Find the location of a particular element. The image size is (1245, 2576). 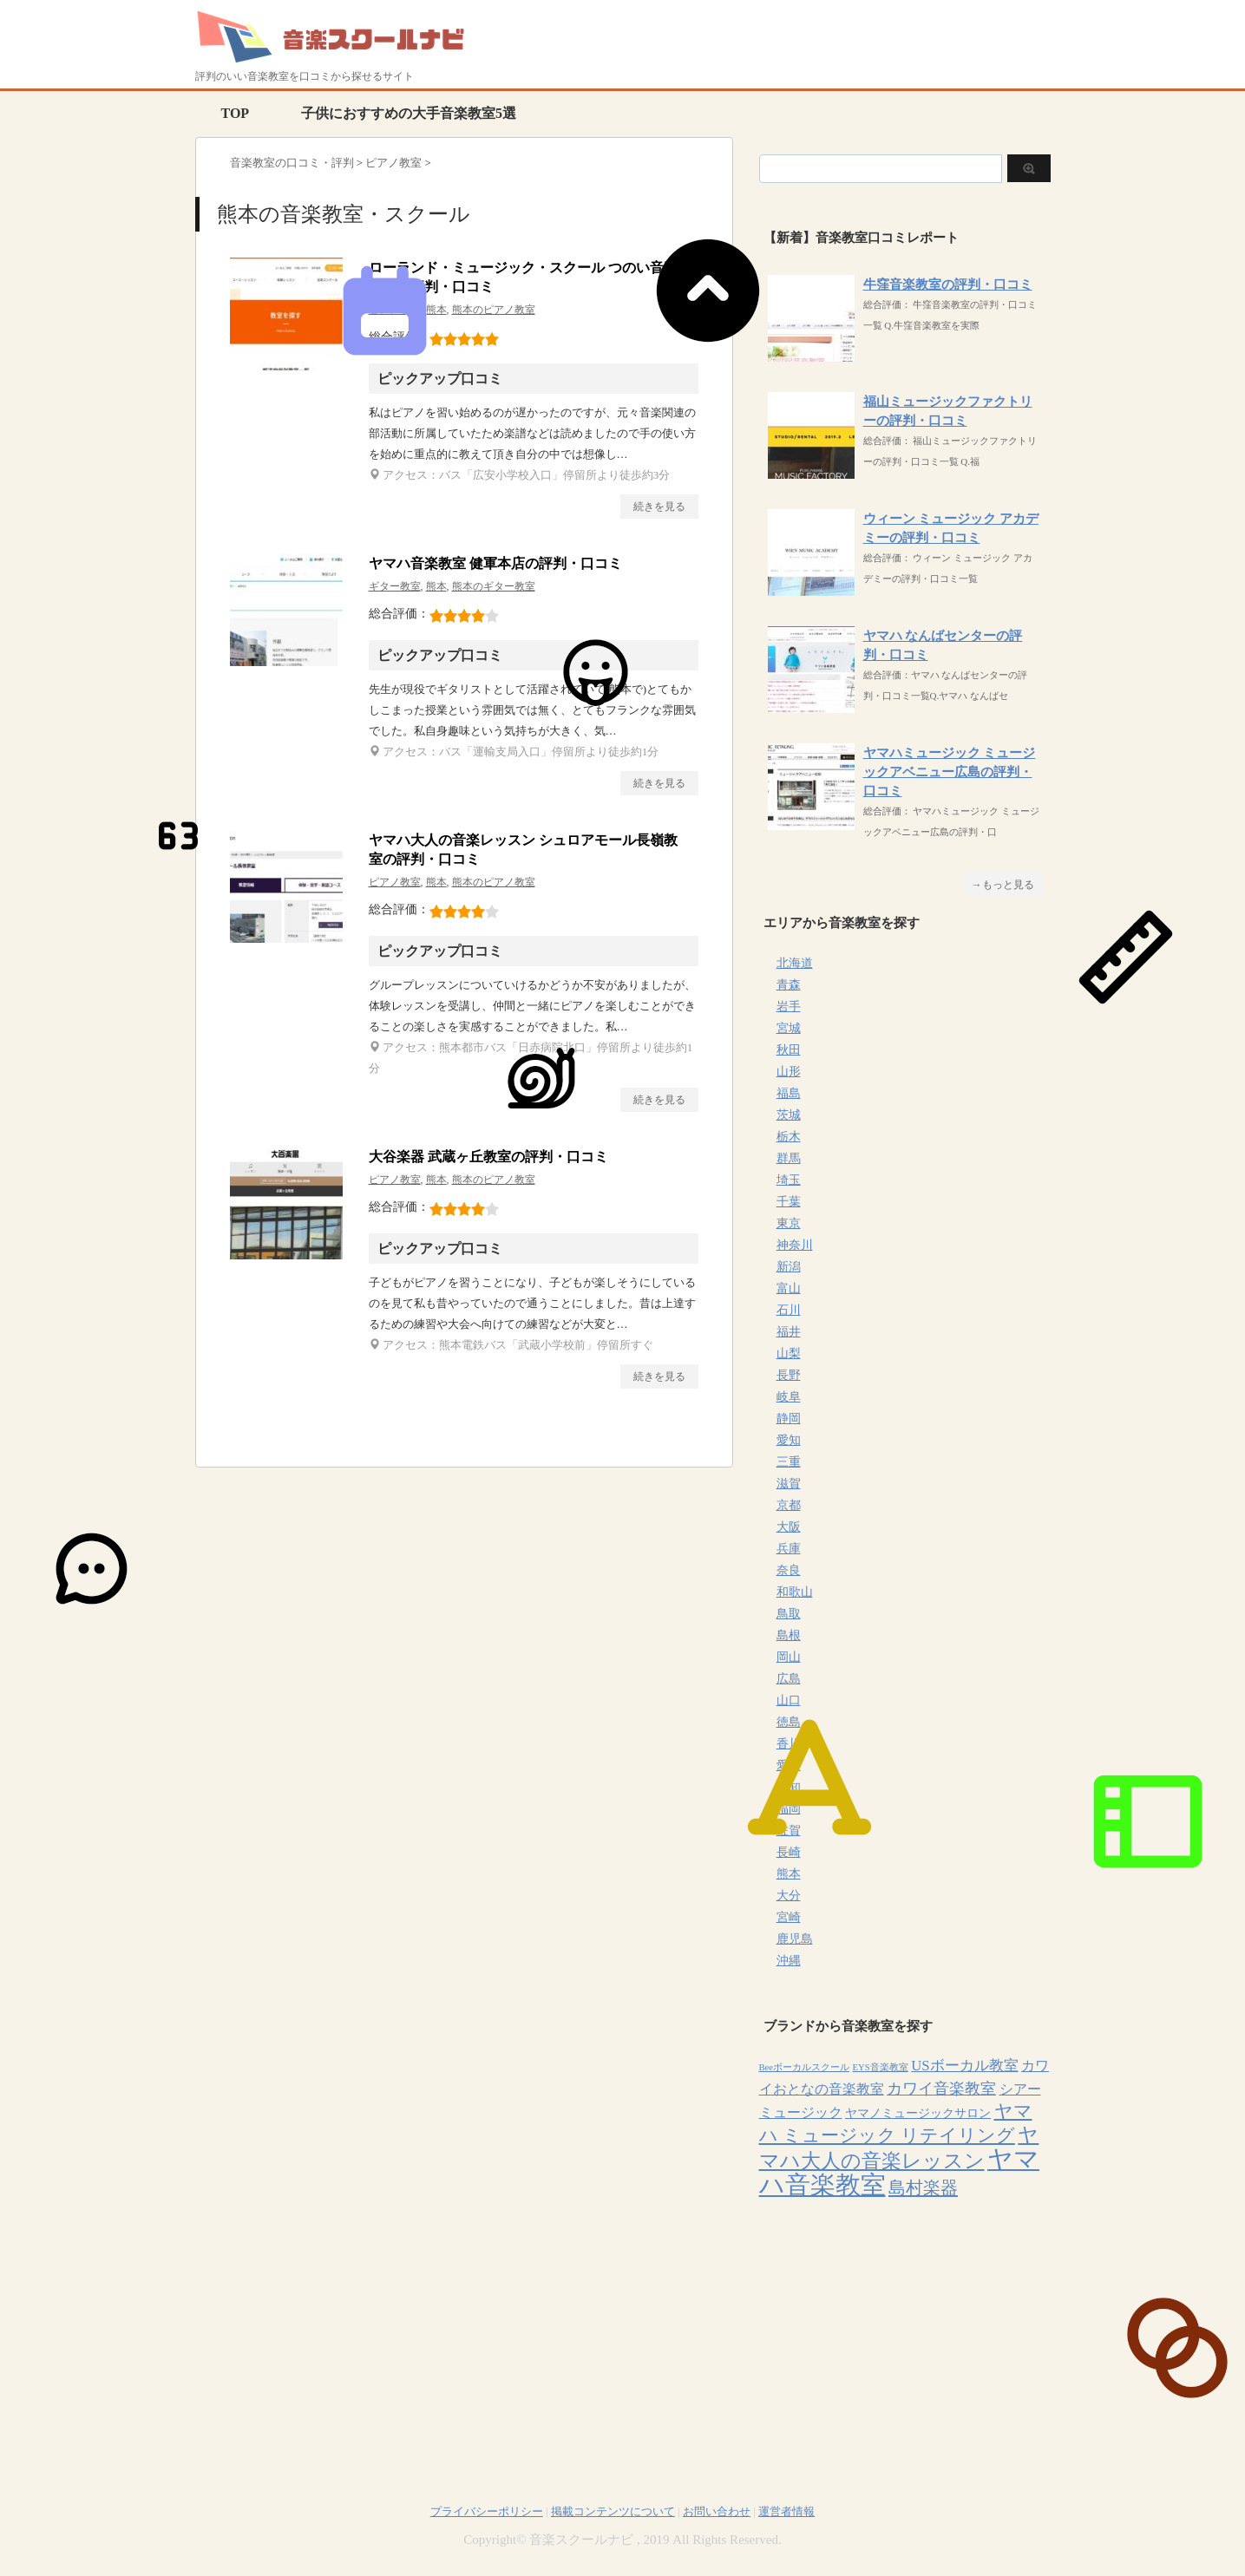

toggle sidebar visibility is located at coordinates (1148, 1821).